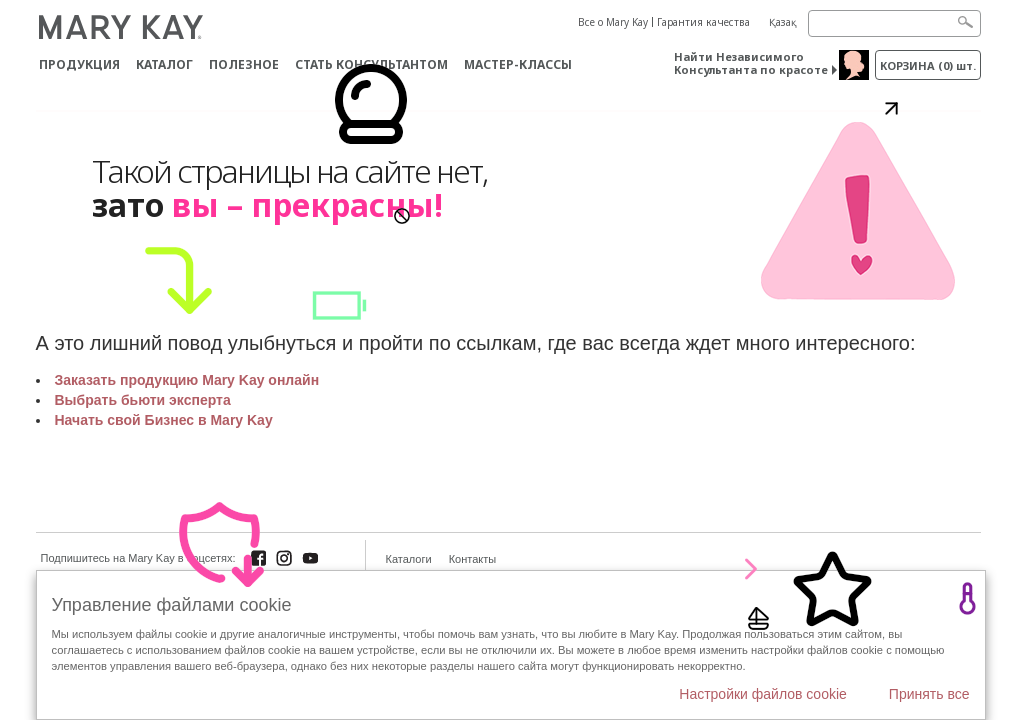 The height and width of the screenshot is (720, 1016). Describe the element at coordinates (967, 598) in the screenshot. I see `view current temperature reading` at that location.